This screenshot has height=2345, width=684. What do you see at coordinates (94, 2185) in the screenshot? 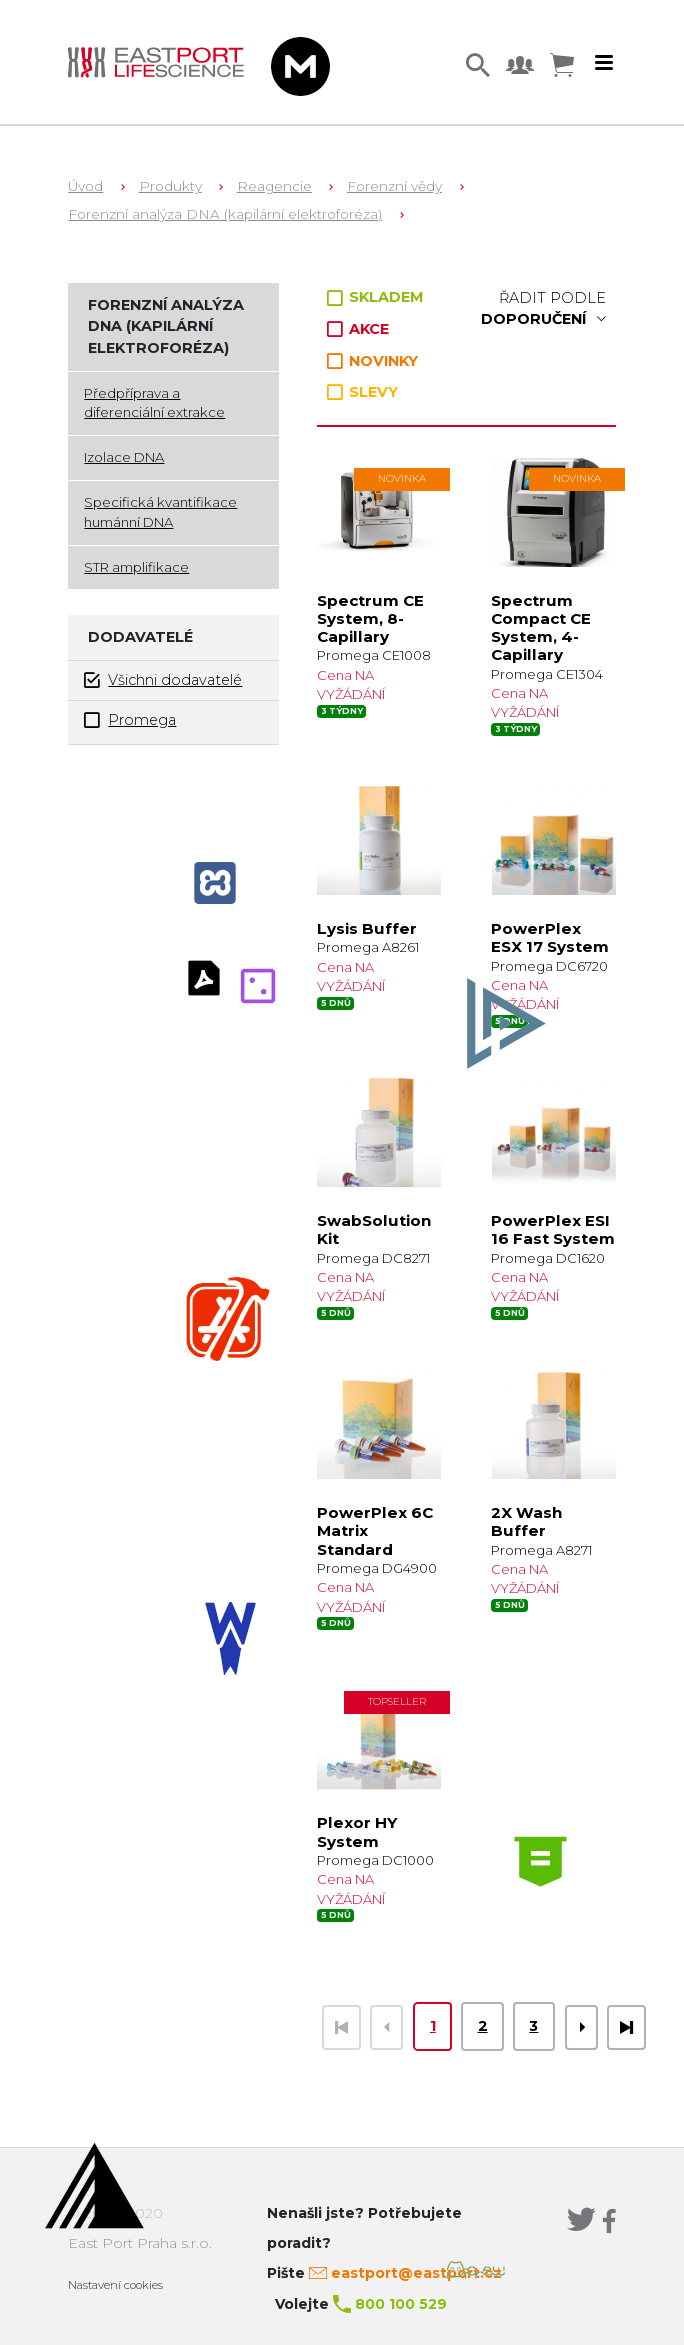
I see `exoscale cloud services logo` at bounding box center [94, 2185].